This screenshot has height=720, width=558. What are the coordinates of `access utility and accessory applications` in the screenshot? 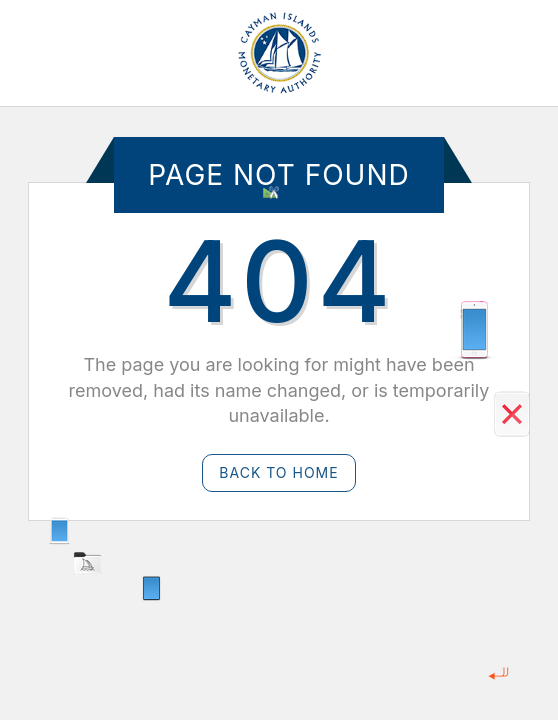 It's located at (270, 191).